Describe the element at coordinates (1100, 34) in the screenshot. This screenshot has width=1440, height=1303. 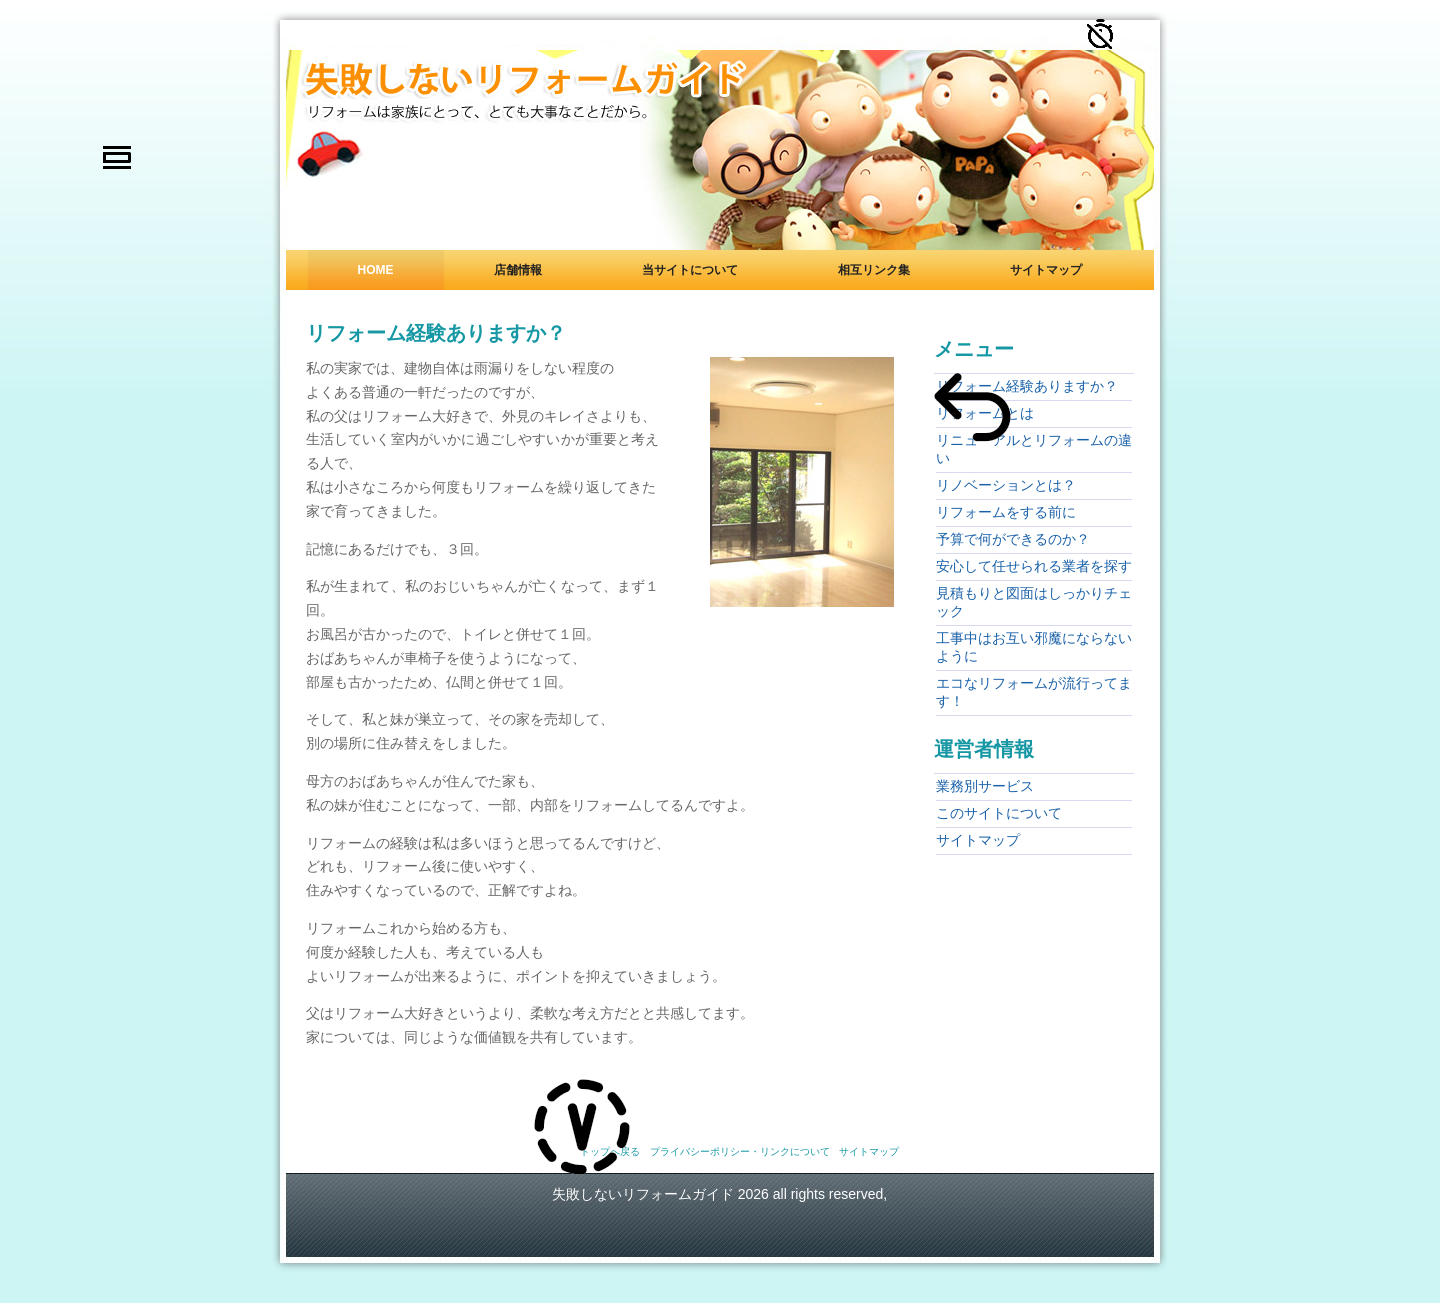
I see `timer is disabled or off` at that location.